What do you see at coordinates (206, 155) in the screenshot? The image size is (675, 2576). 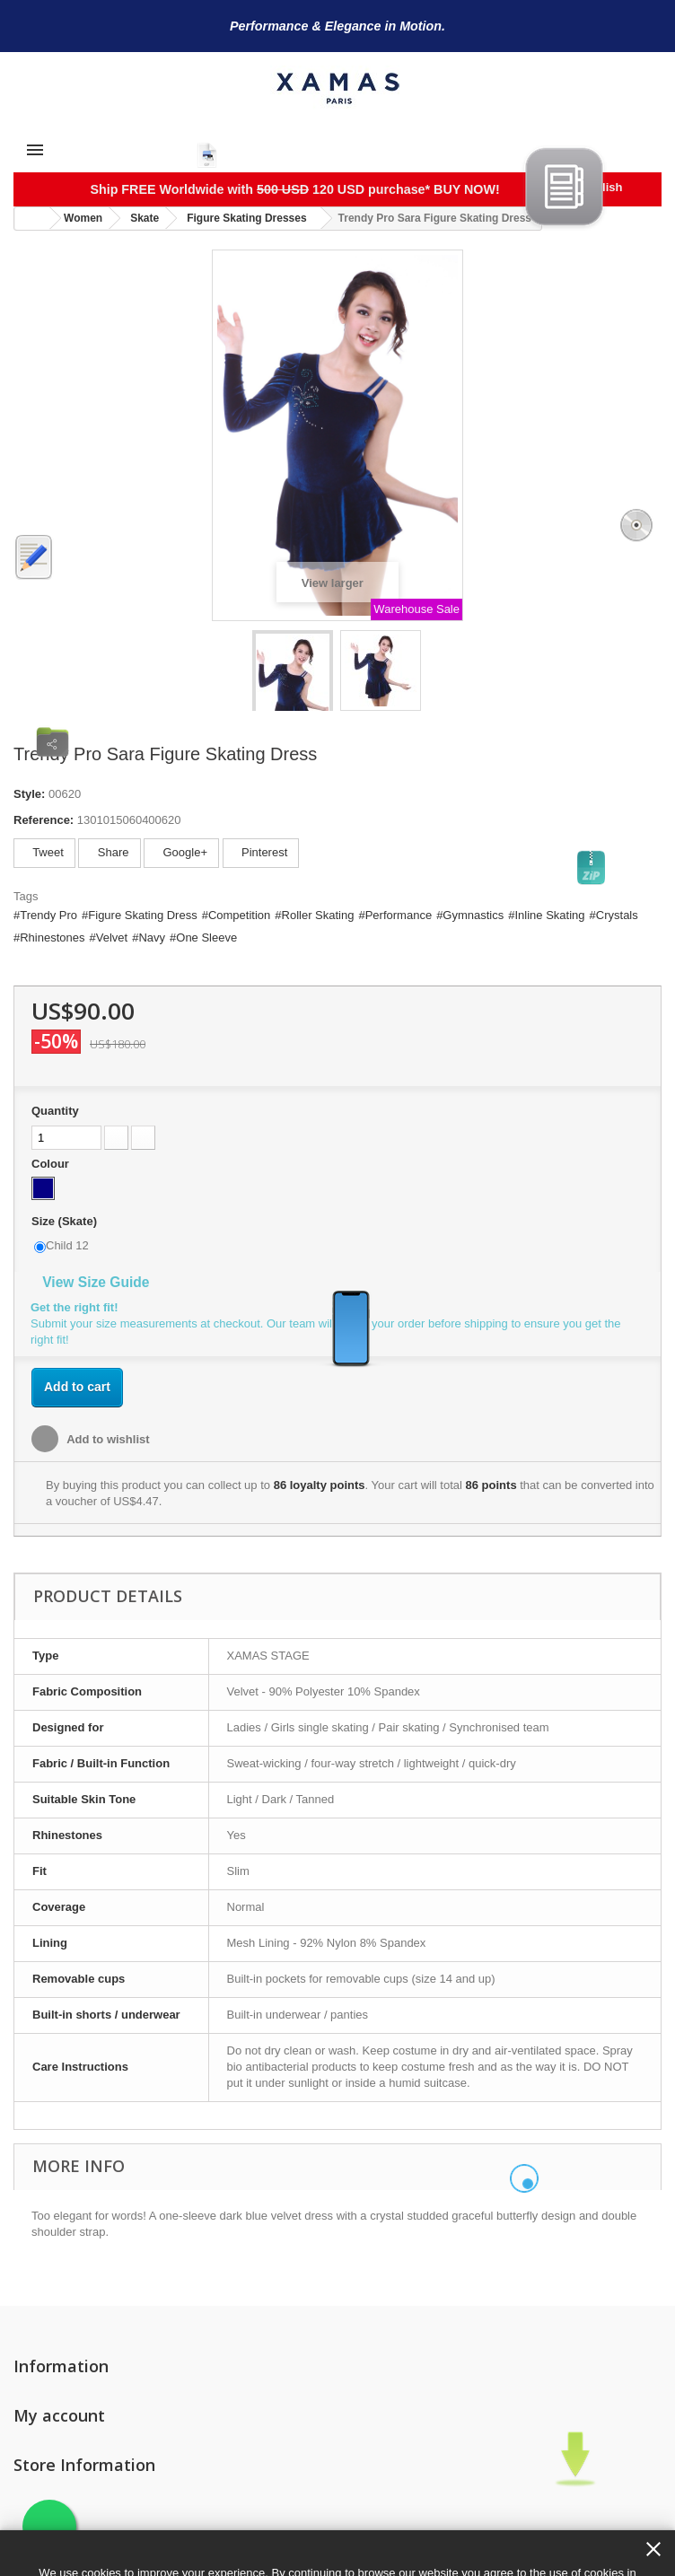 I see `a GIF image file` at bounding box center [206, 155].